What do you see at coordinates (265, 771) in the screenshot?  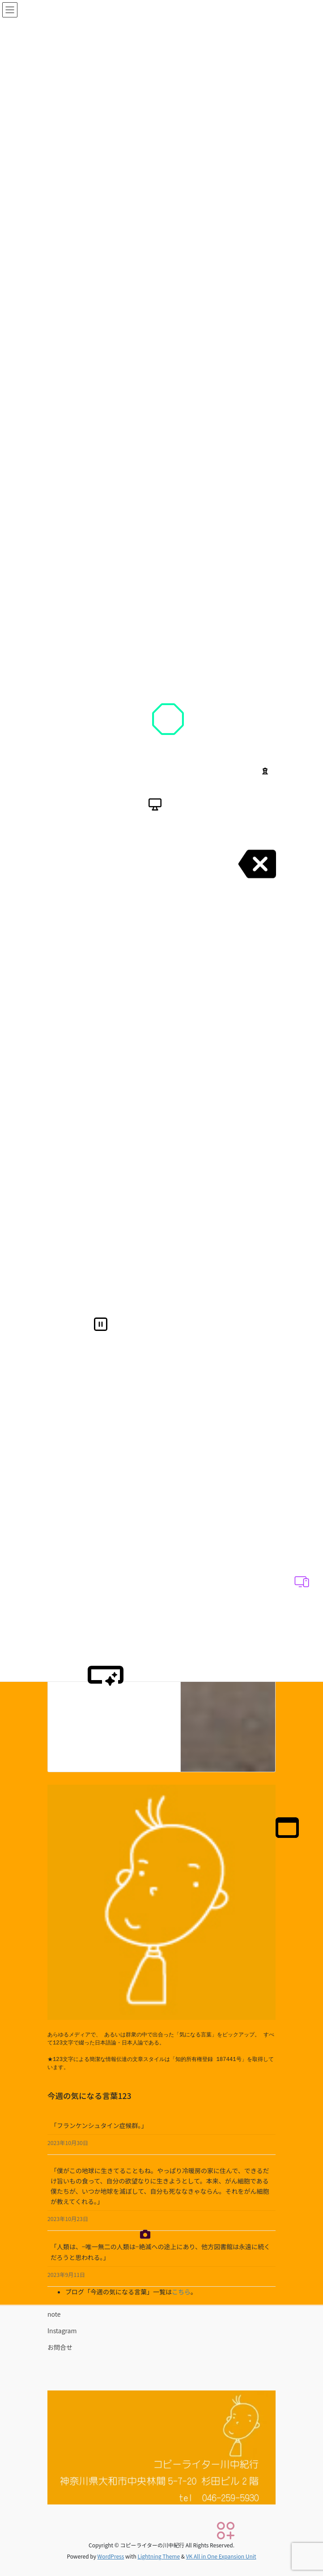 I see `view observation tower or lookout point` at bounding box center [265, 771].